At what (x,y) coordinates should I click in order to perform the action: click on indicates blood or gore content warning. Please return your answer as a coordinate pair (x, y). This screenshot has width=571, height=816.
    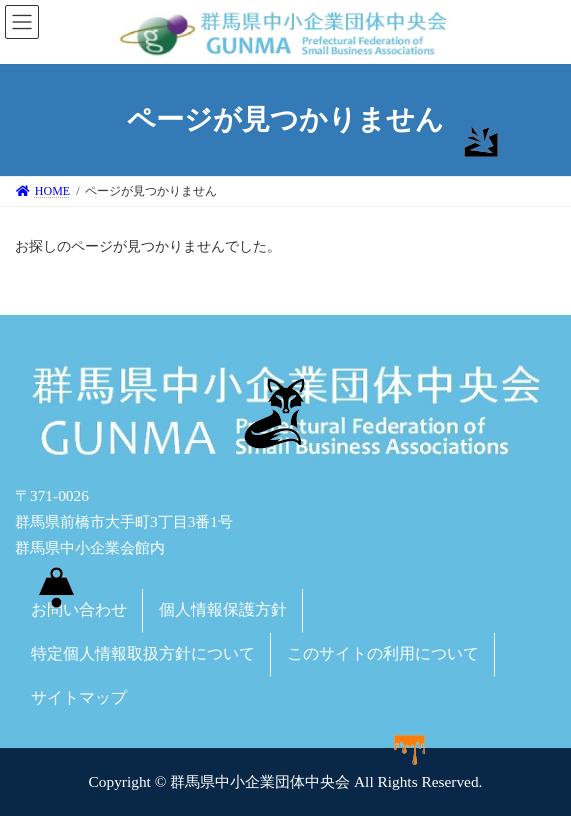
    Looking at the image, I should click on (409, 750).